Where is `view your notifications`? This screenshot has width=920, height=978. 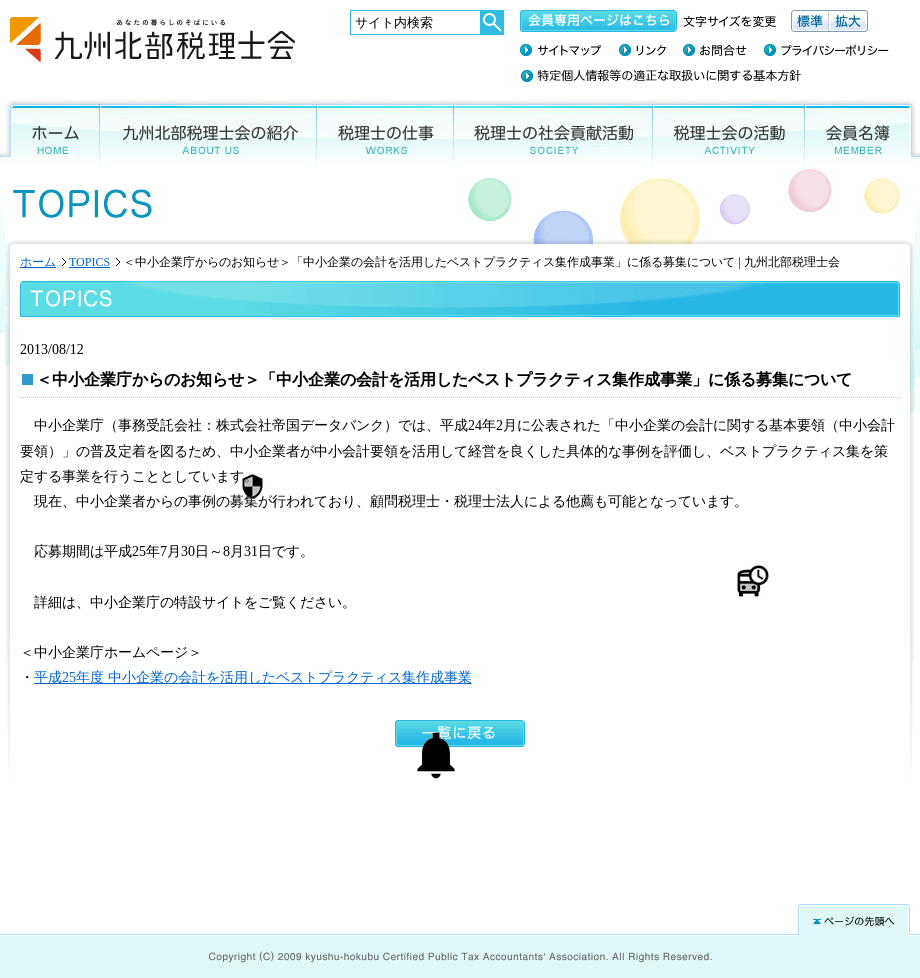
view your notifications is located at coordinates (436, 755).